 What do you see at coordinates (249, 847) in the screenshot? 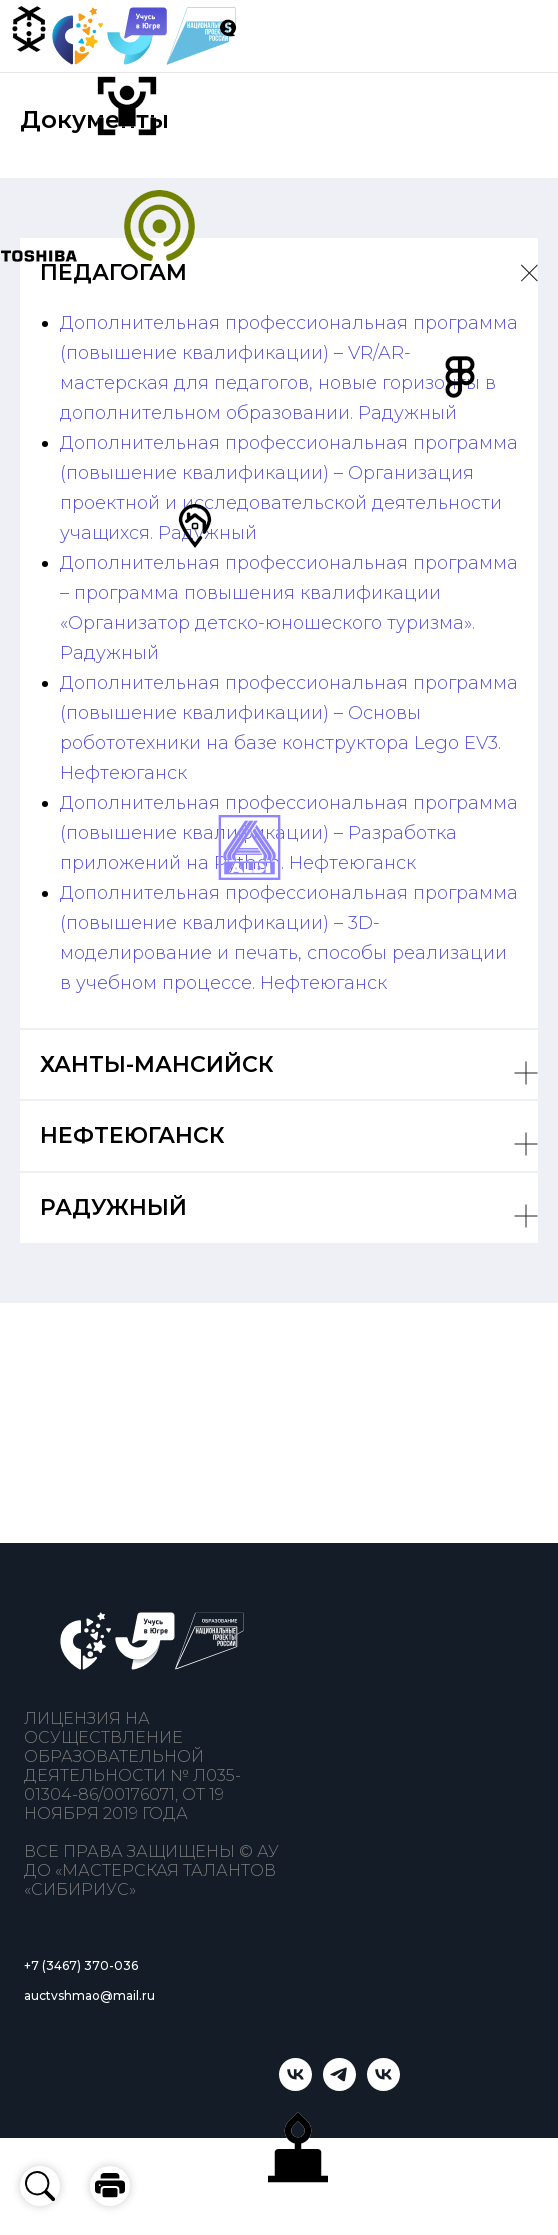
I see `aldi nord company logo` at bounding box center [249, 847].